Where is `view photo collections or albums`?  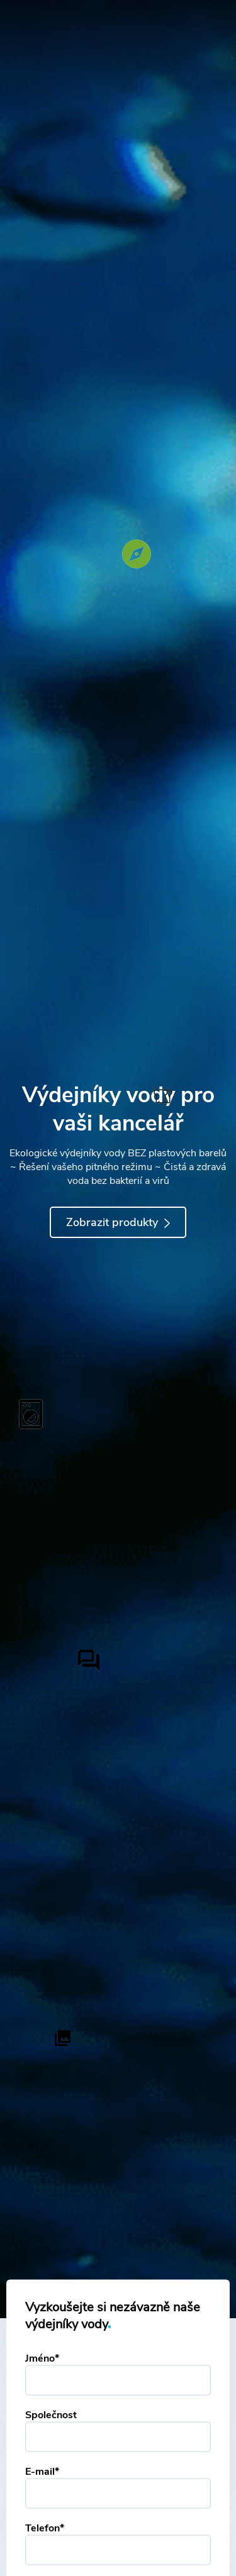
view photo collections or albums is located at coordinates (62, 2038).